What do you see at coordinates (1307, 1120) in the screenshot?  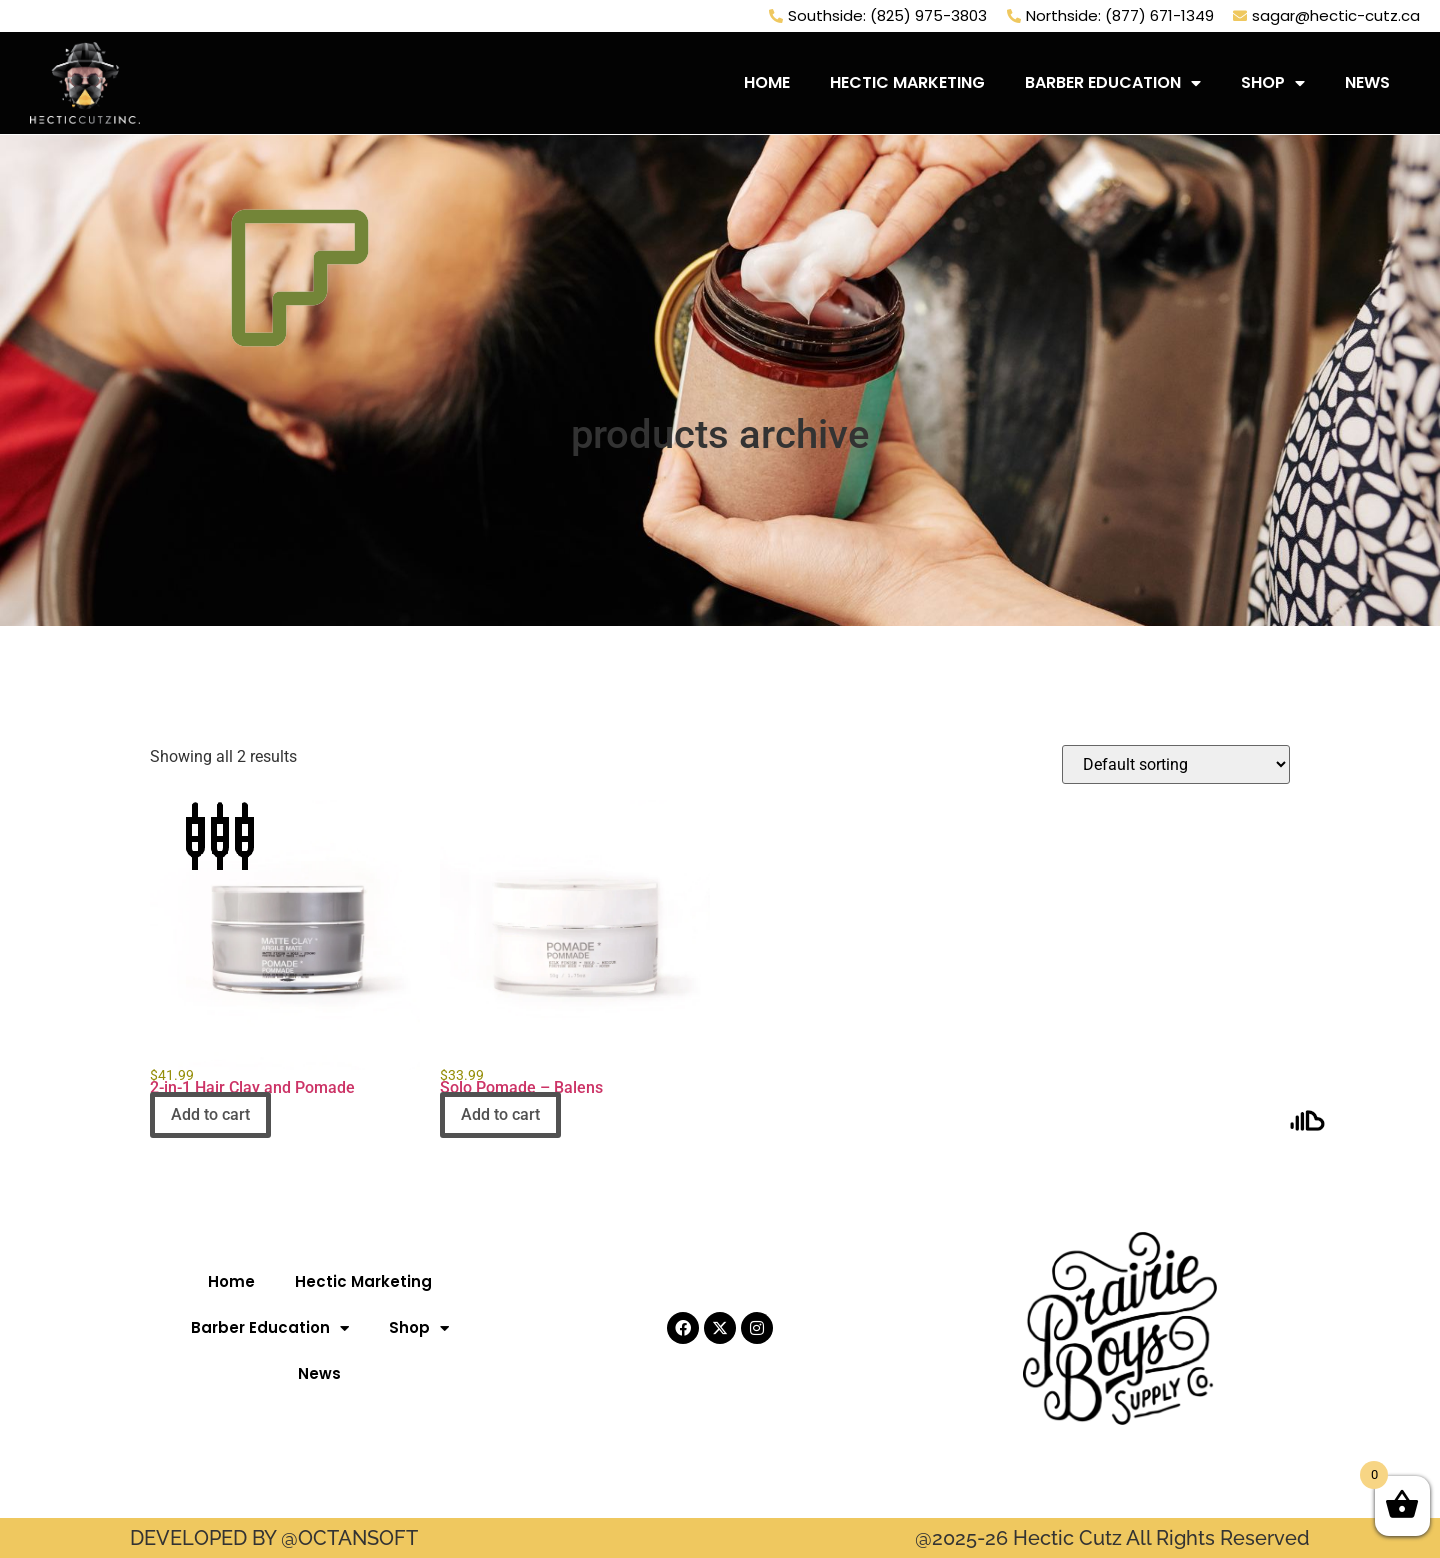 I see `open soundcloud` at bounding box center [1307, 1120].